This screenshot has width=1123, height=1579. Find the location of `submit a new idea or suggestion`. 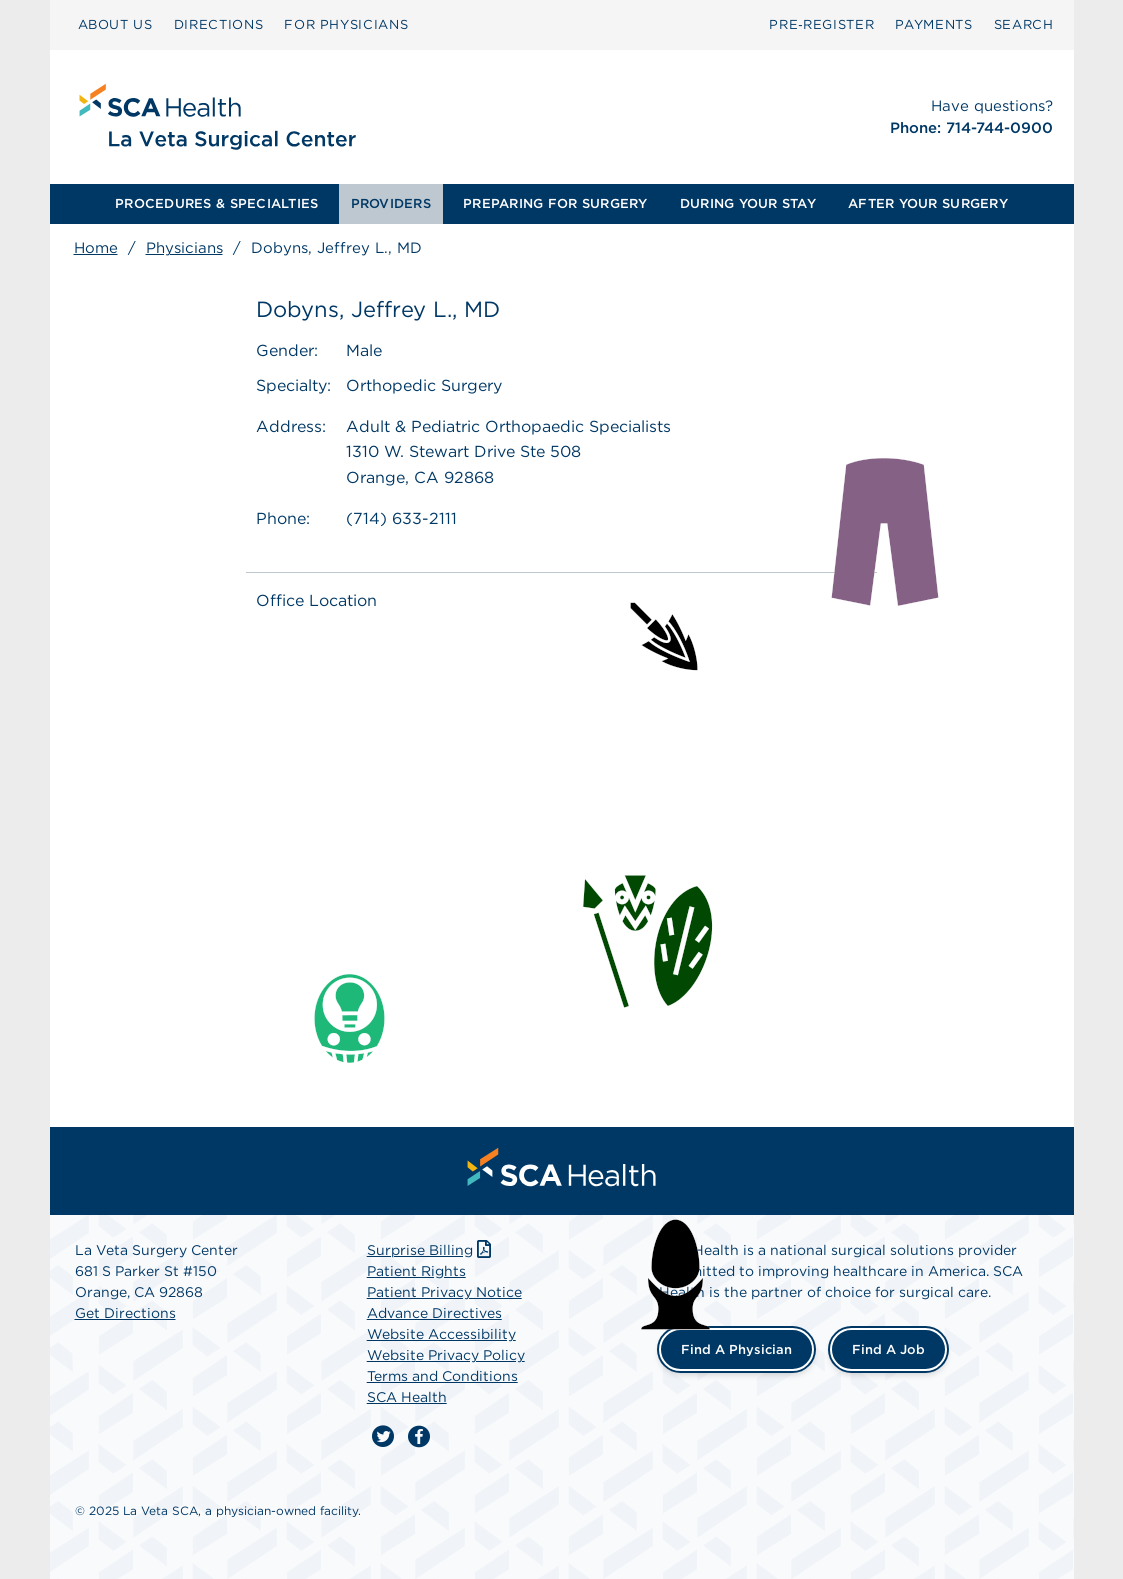

submit a new idea or suggestion is located at coordinates (349, 1018).